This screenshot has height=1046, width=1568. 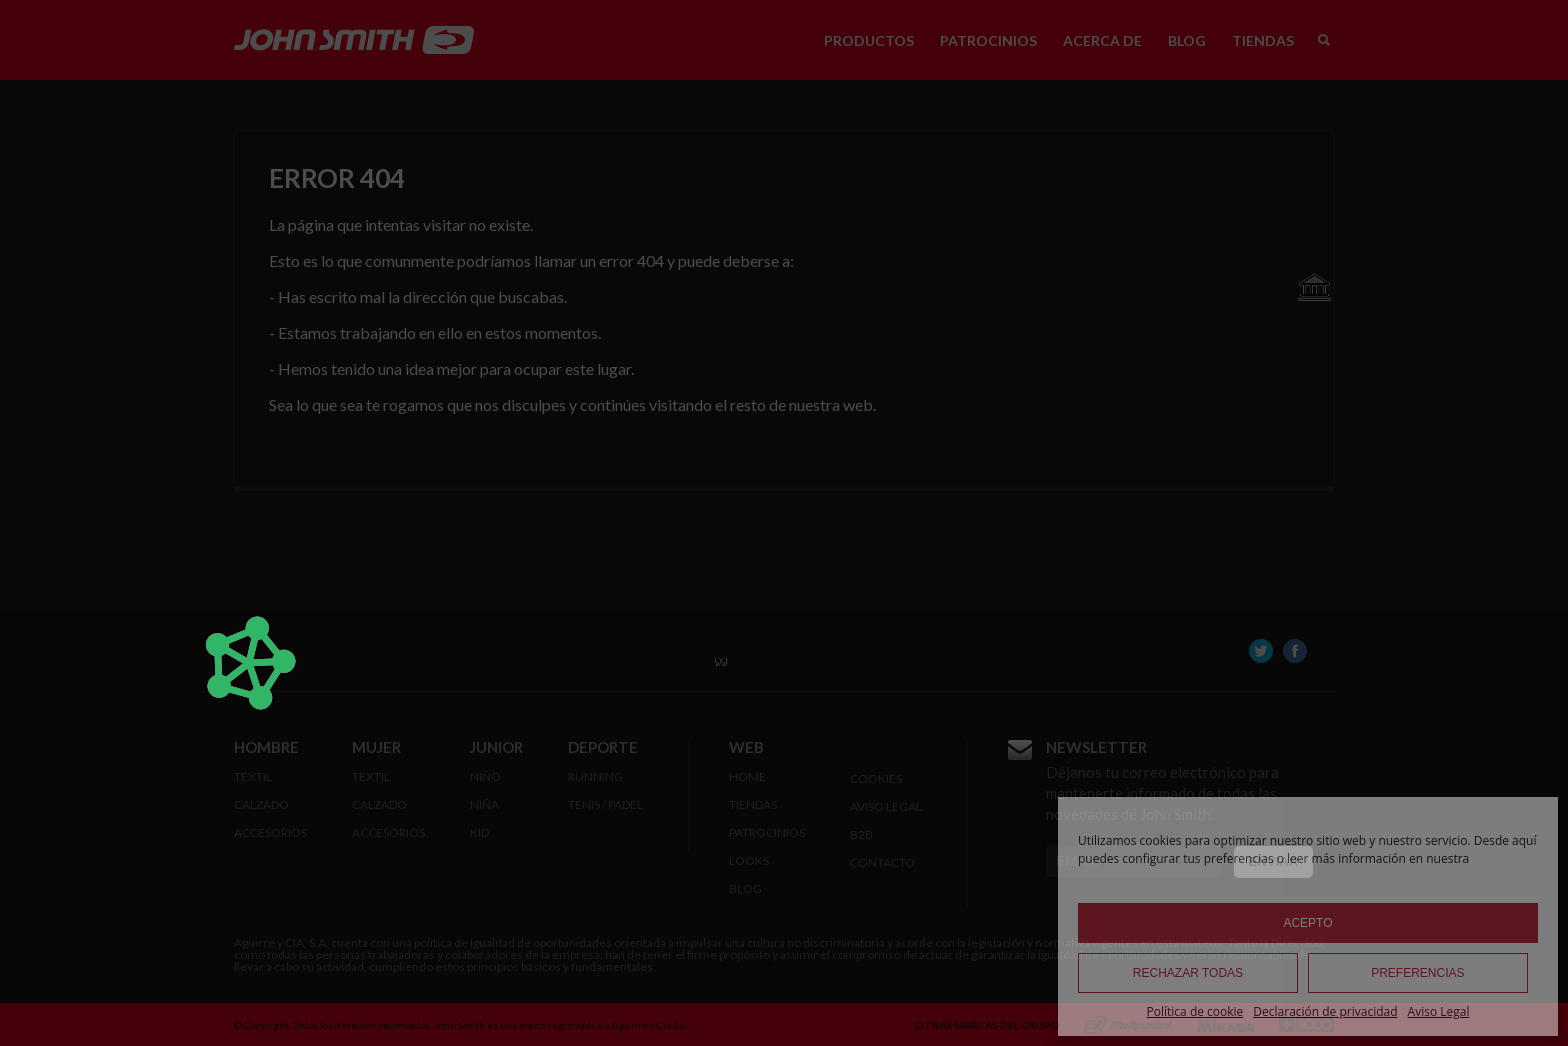 I want to click on access banking or financial services, so click(x=1314, y=288).